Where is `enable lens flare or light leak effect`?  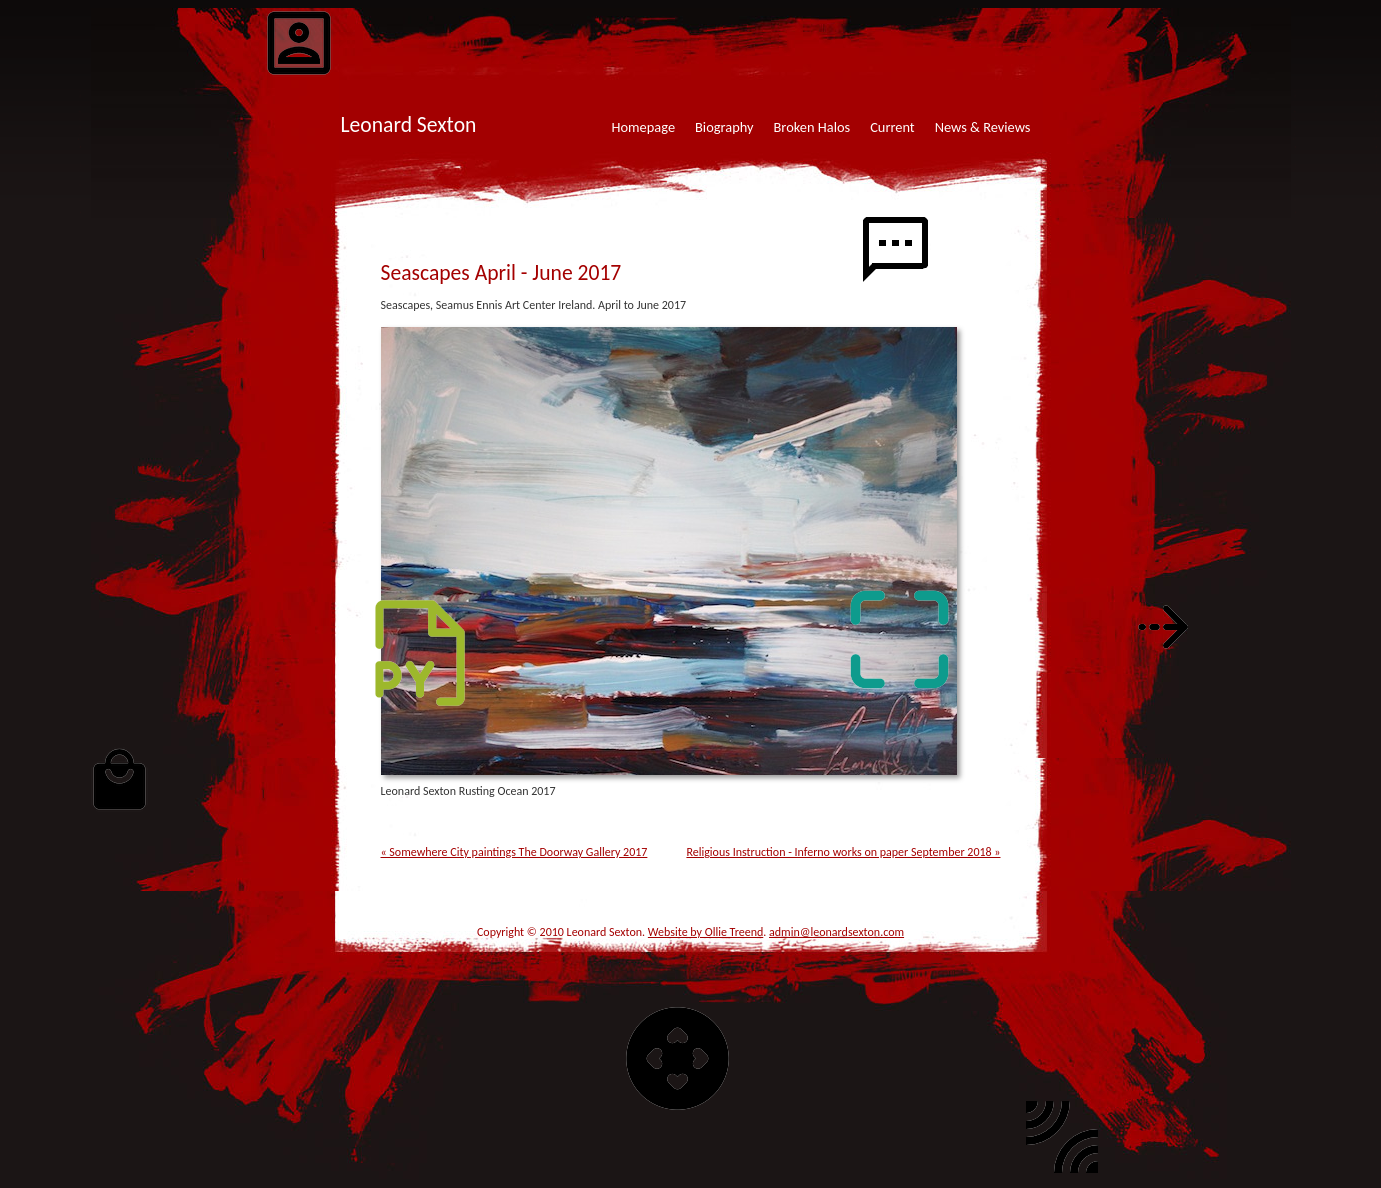 enable lens flare or light leak effect is located at coordinates (1062, 1137).